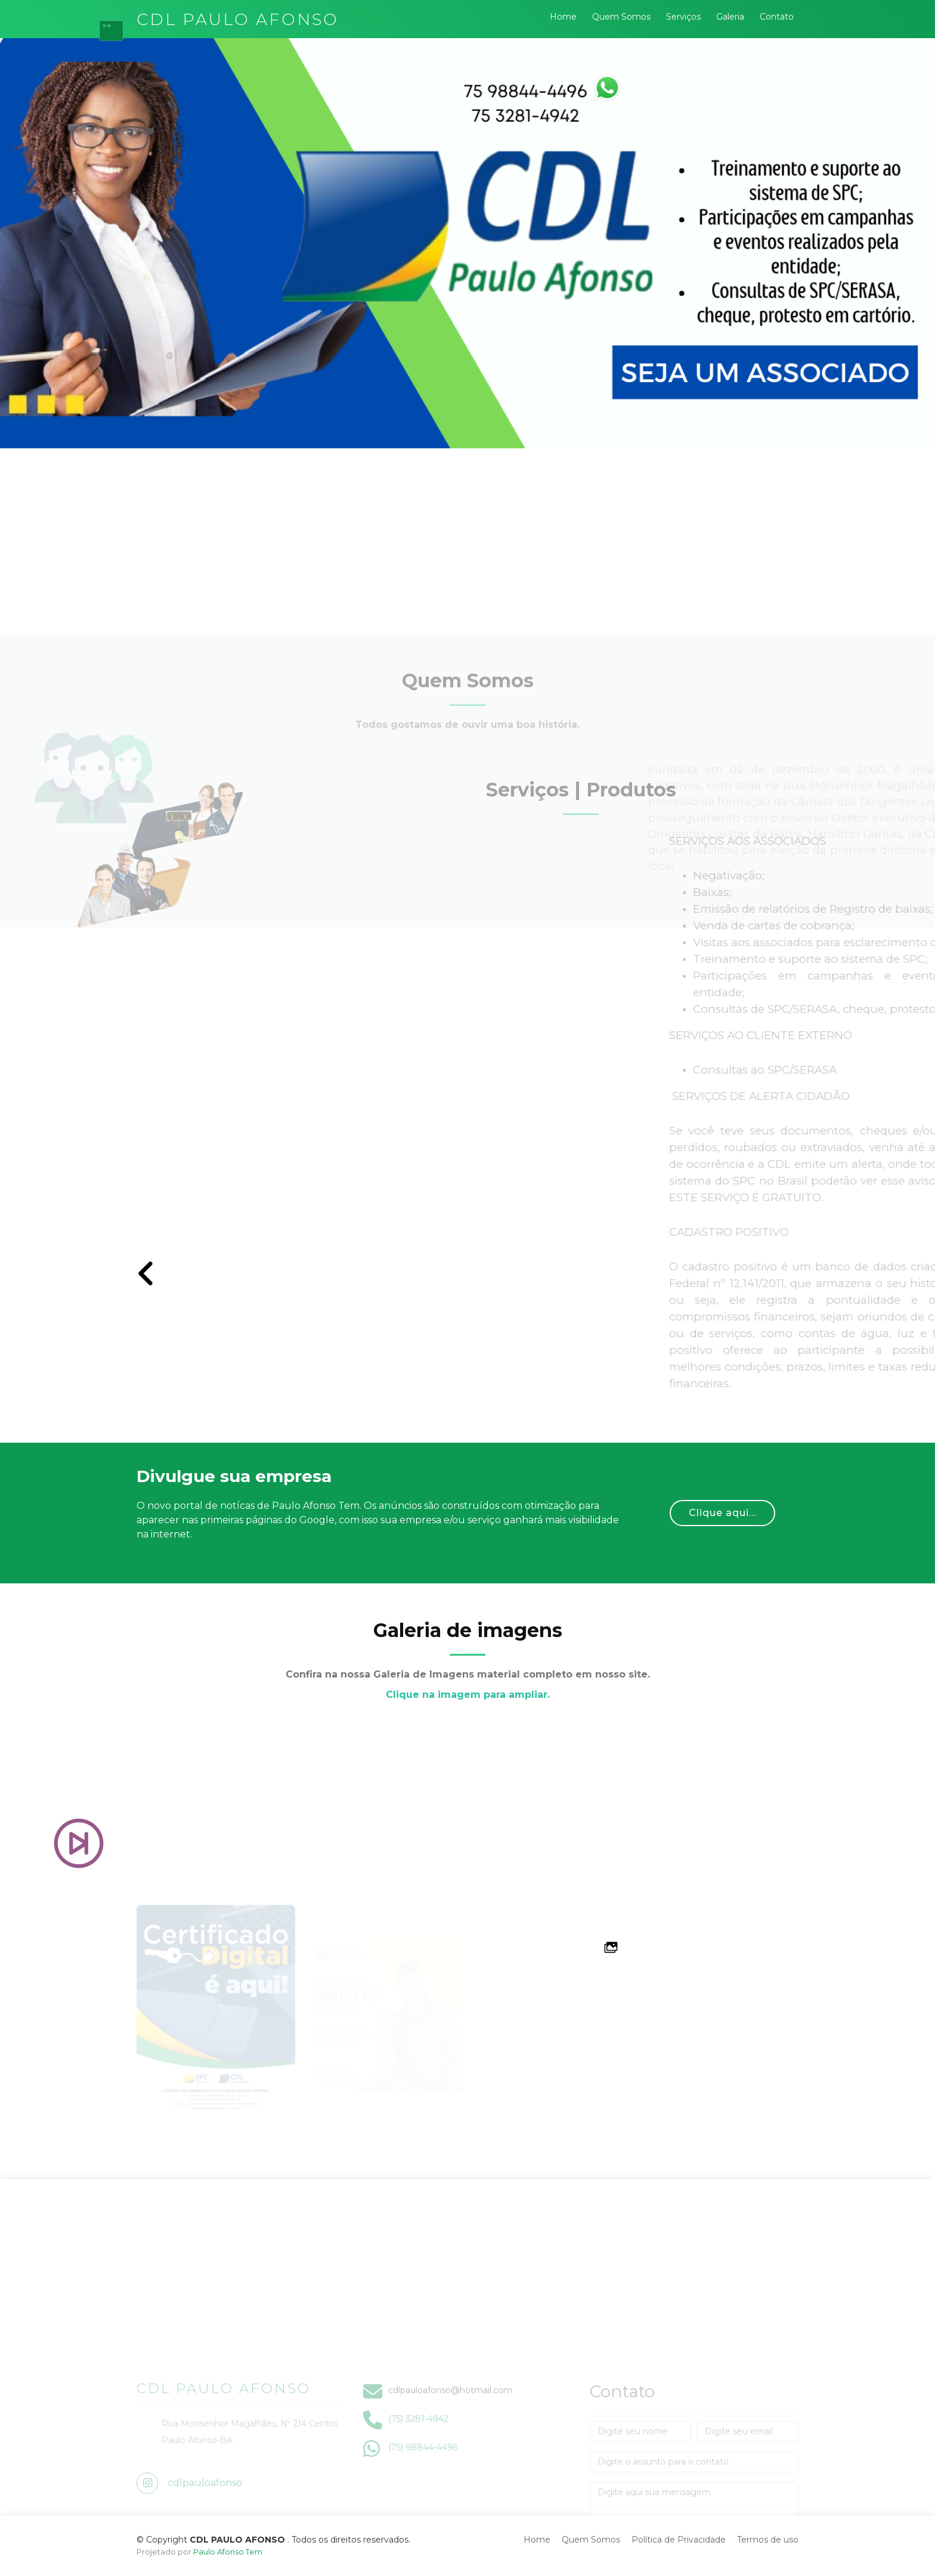 The image size is (935, 2576). Describe the element at coordinates (611, 1947) in the screenshot. I see `view photo gallery or image library` at that location.